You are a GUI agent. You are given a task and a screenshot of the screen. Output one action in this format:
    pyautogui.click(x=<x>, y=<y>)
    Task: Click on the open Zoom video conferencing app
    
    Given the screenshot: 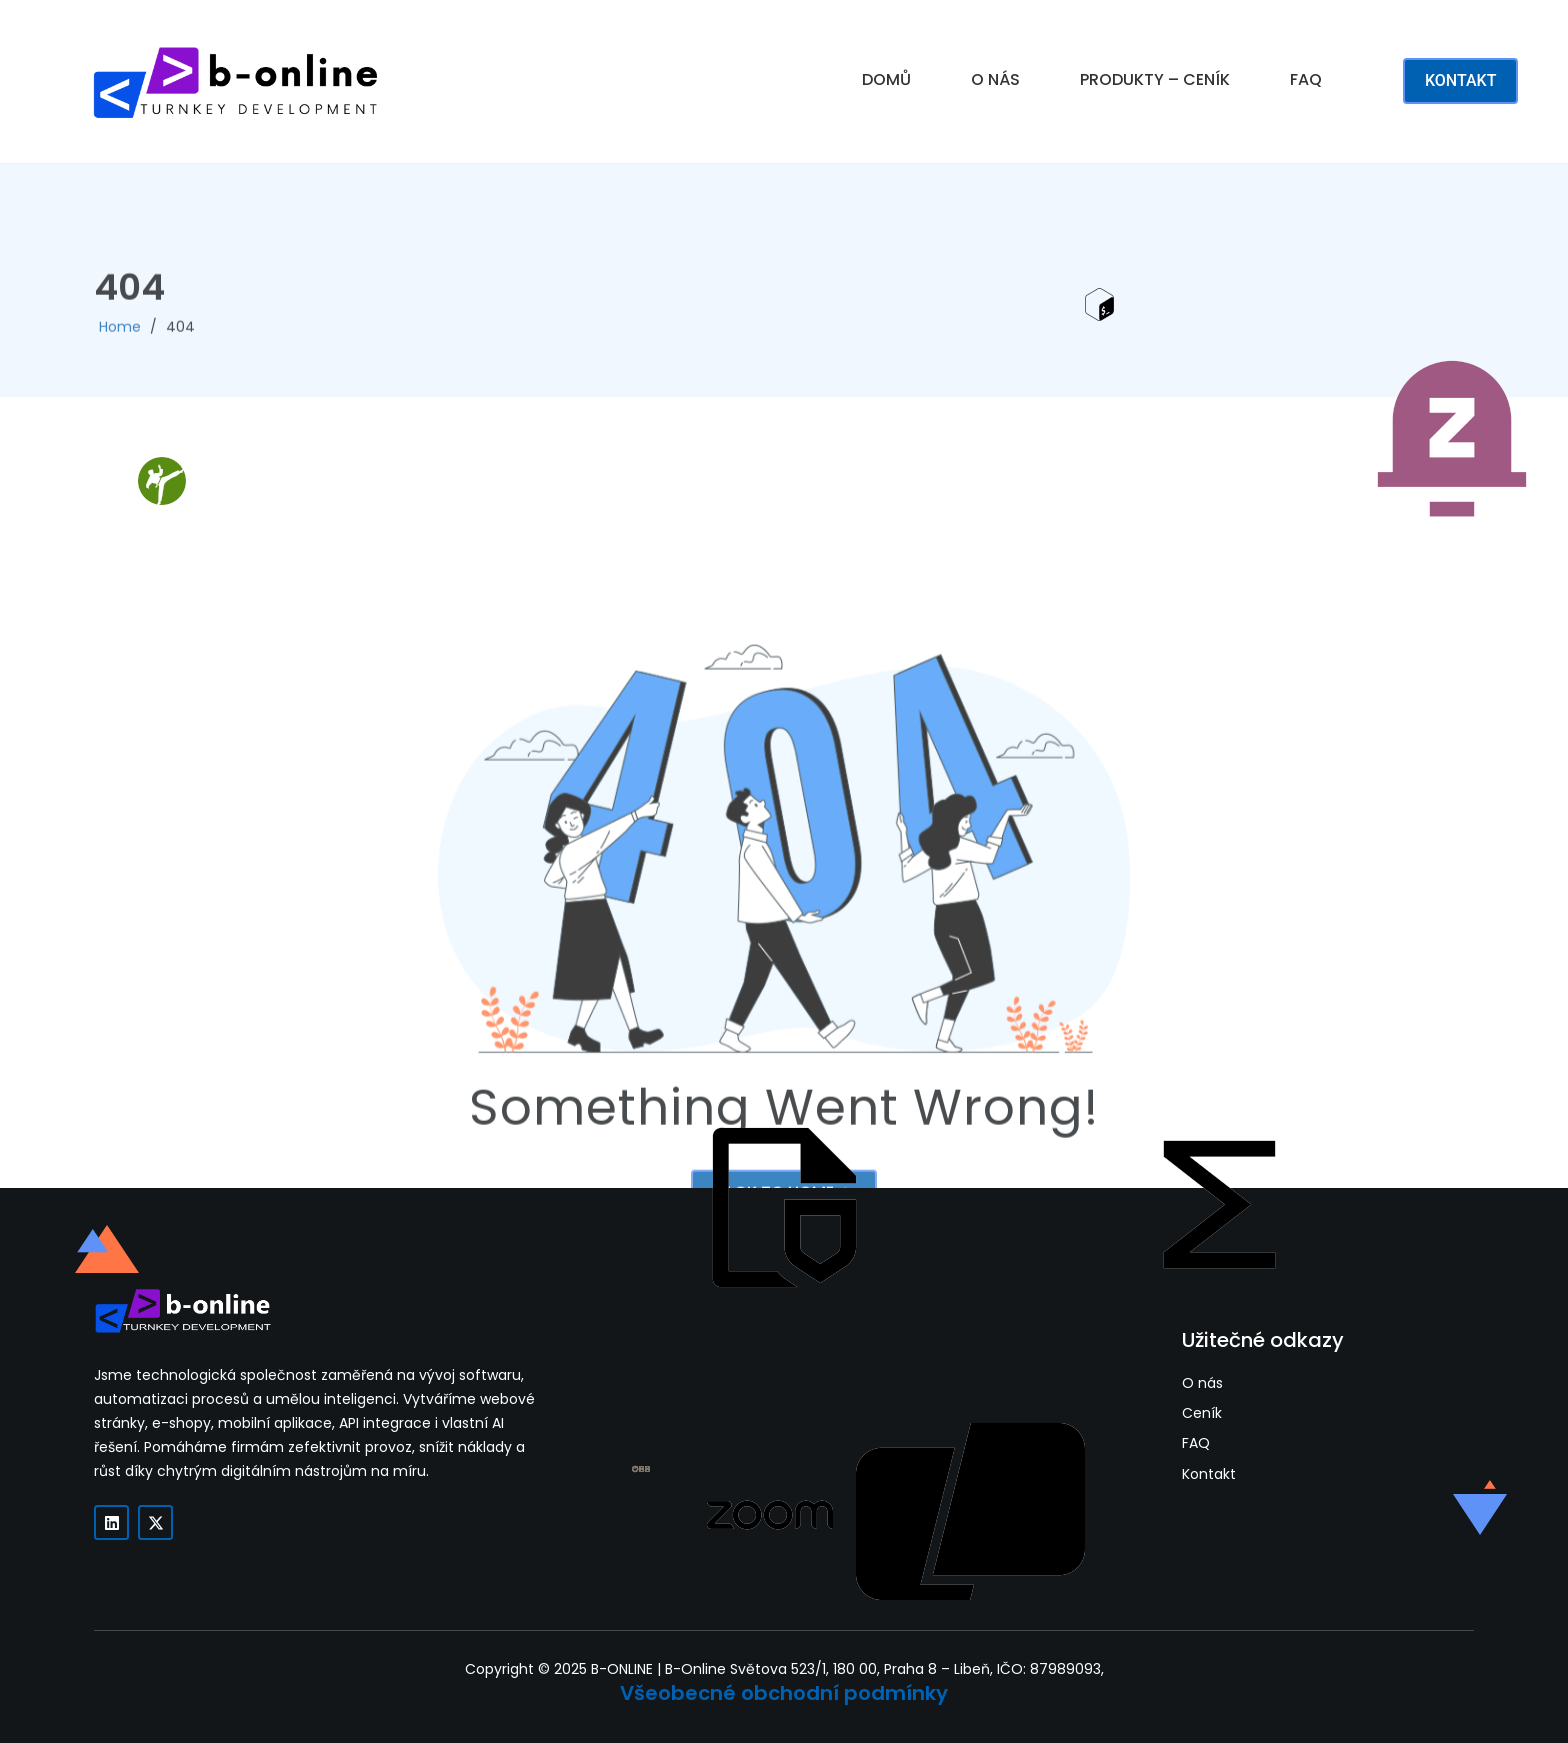 What is the action you would take?
    pyautogui.click(x=770, y=1515)
    